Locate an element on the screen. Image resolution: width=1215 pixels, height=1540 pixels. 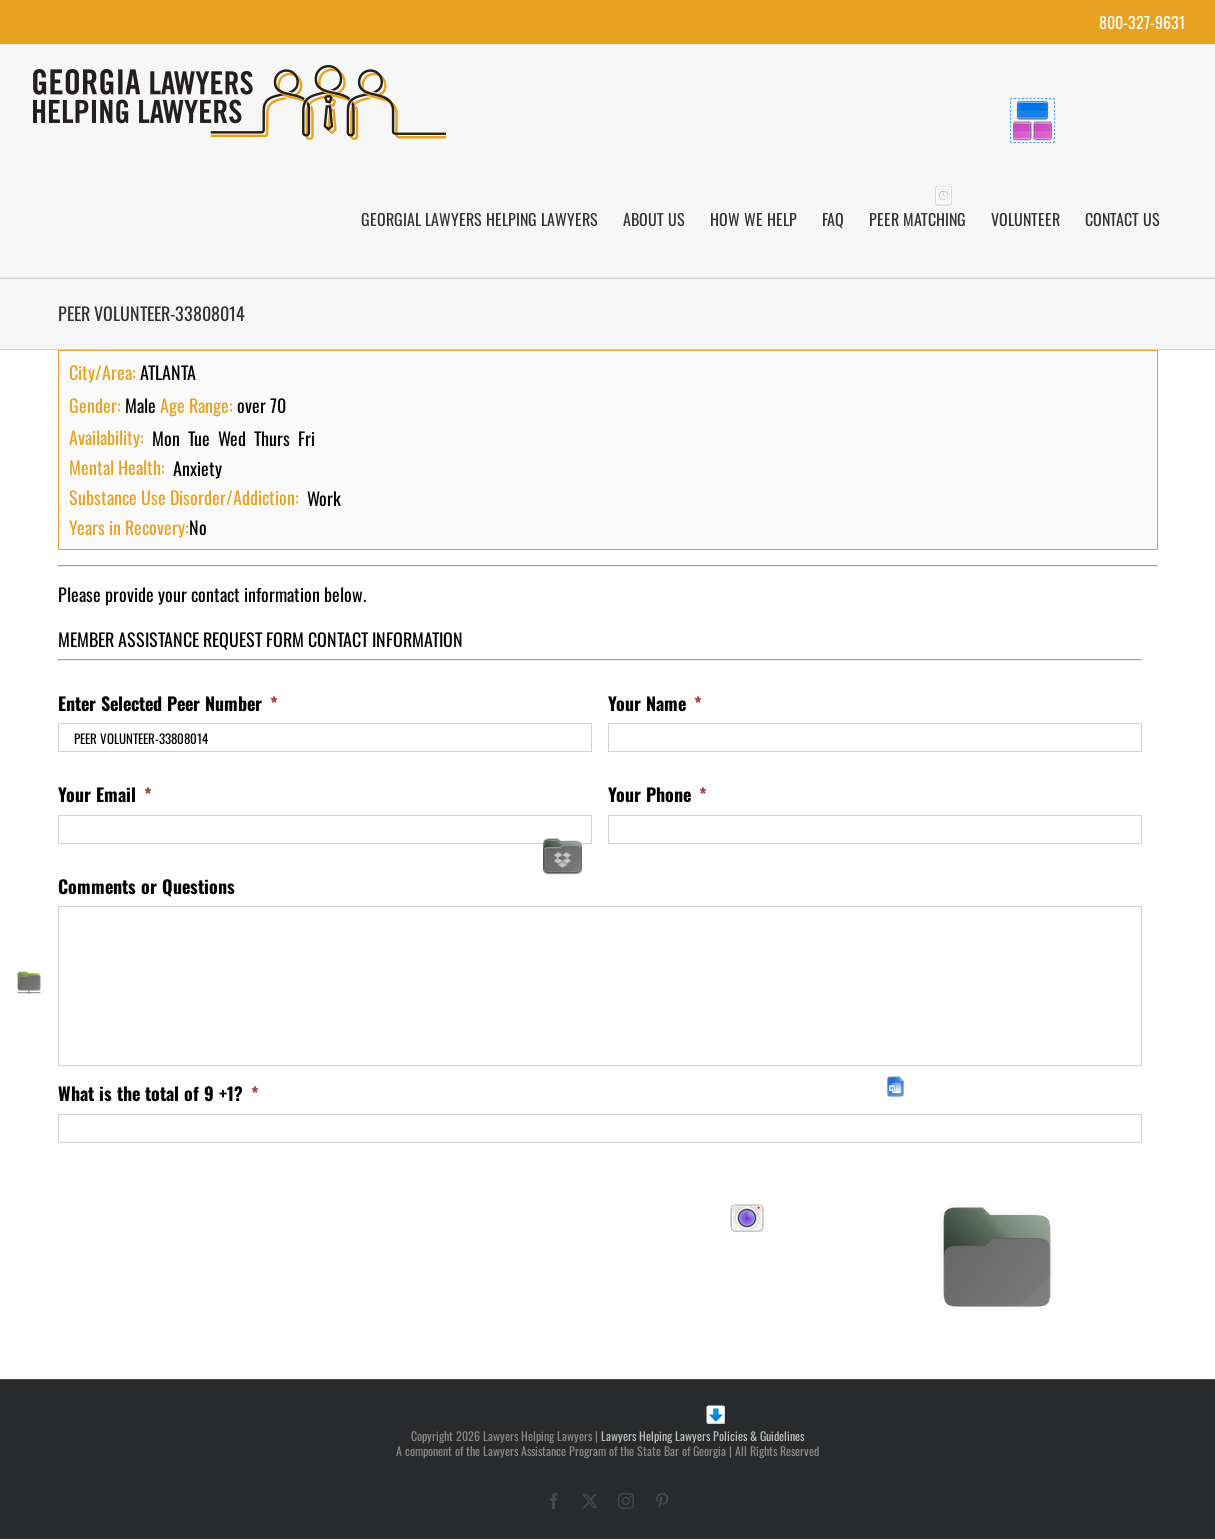
access files stored on a remote server is located at coordinates (29, 982).